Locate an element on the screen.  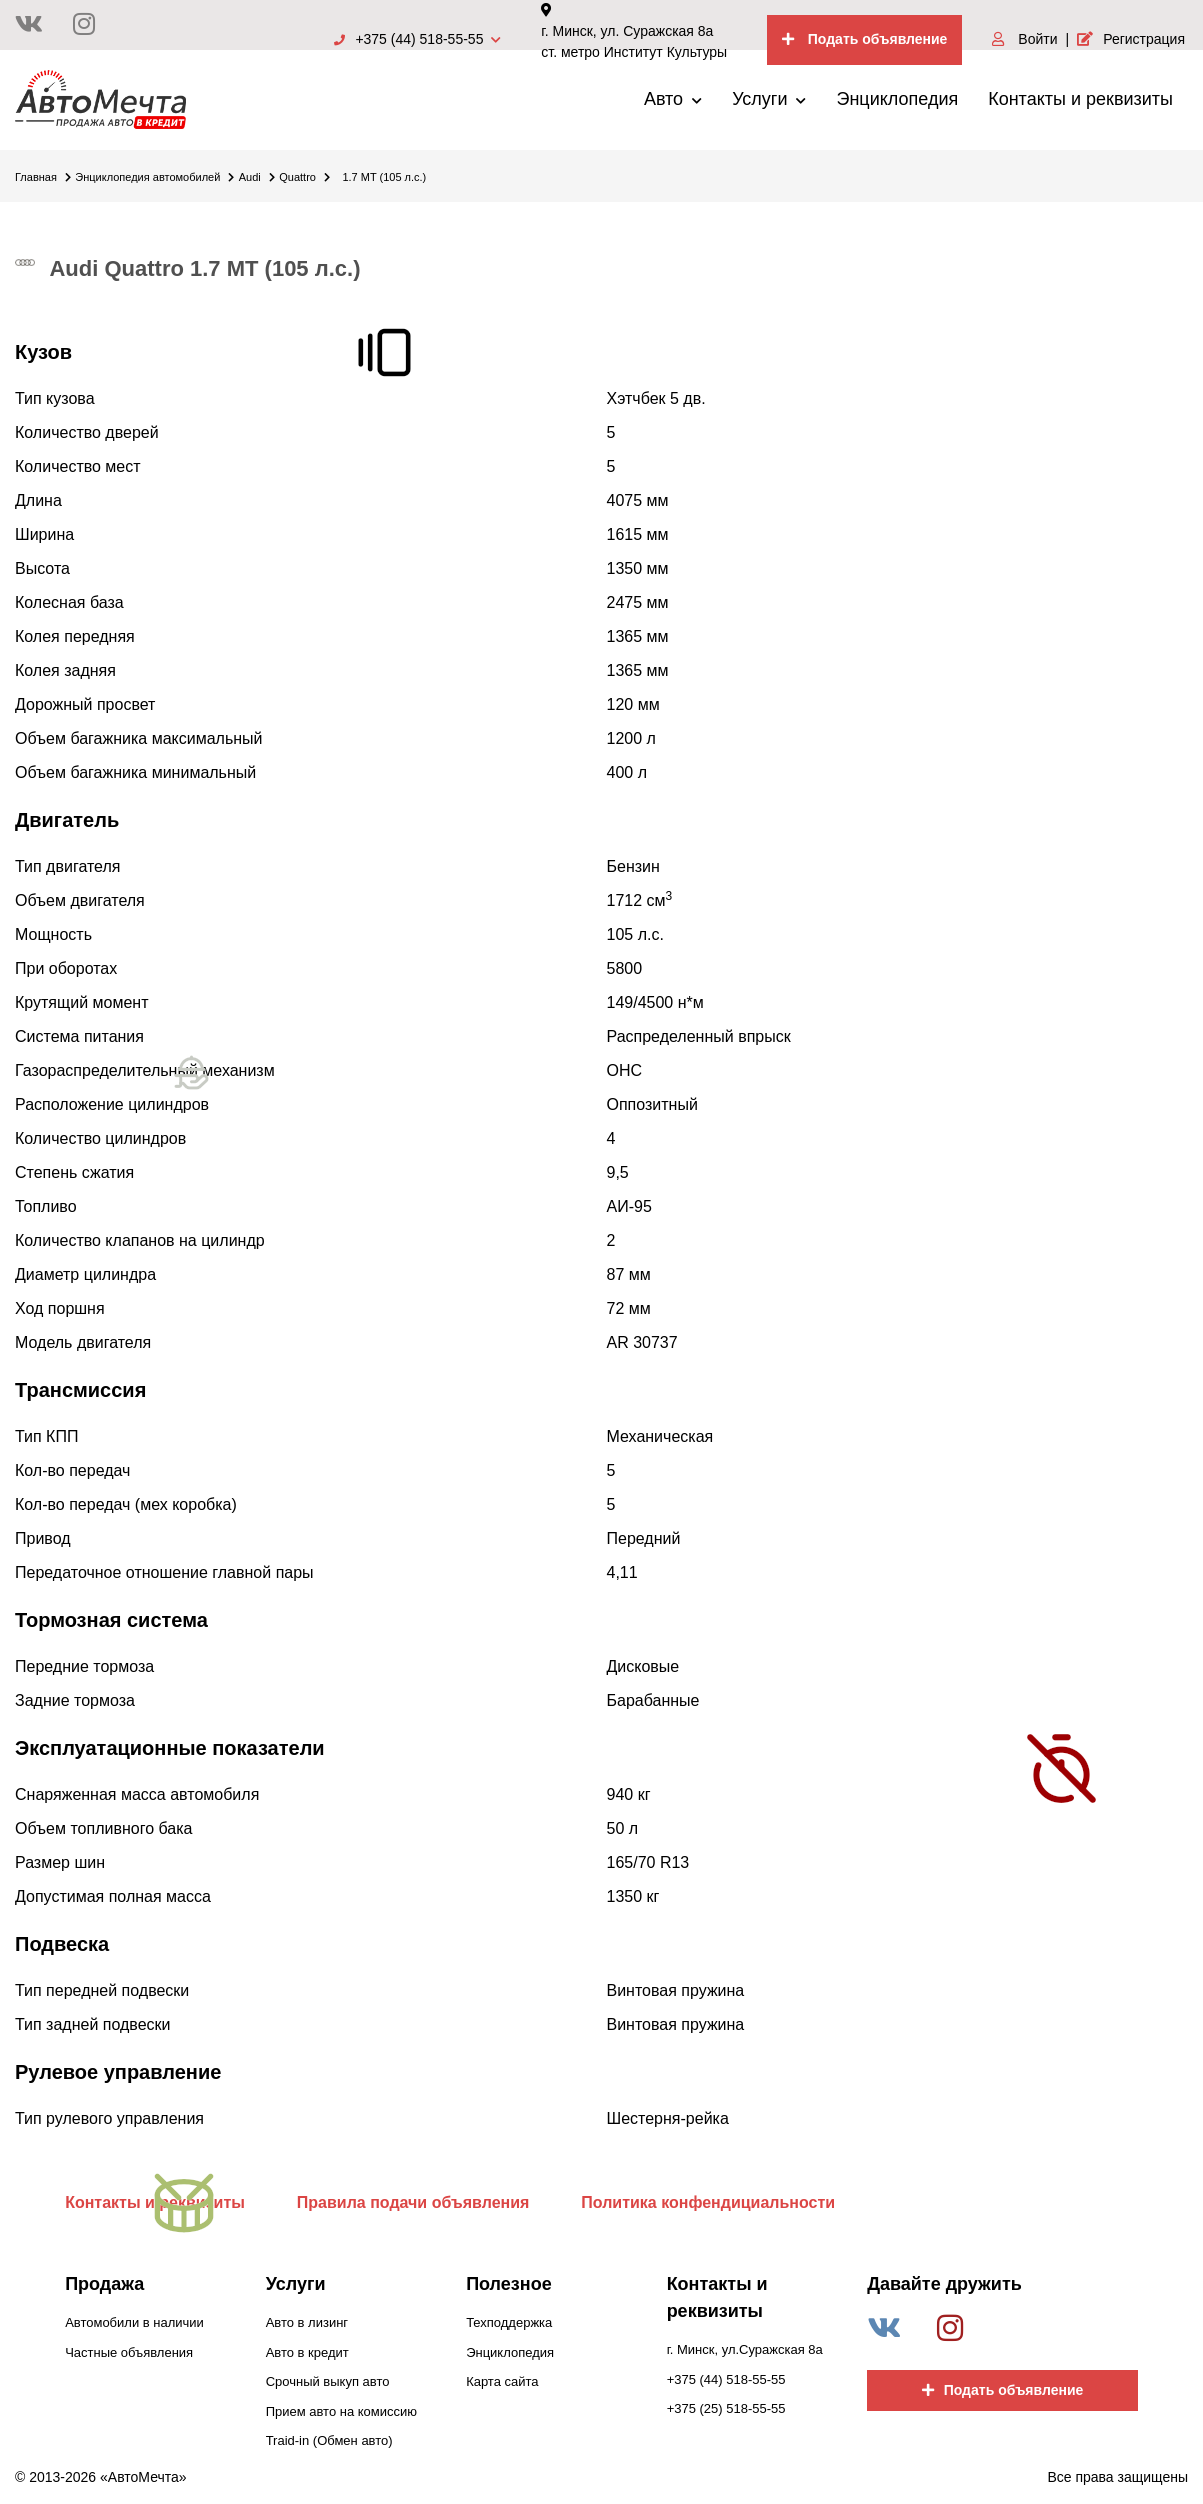
access music or audio tools is located at coordinates (184, 2203).